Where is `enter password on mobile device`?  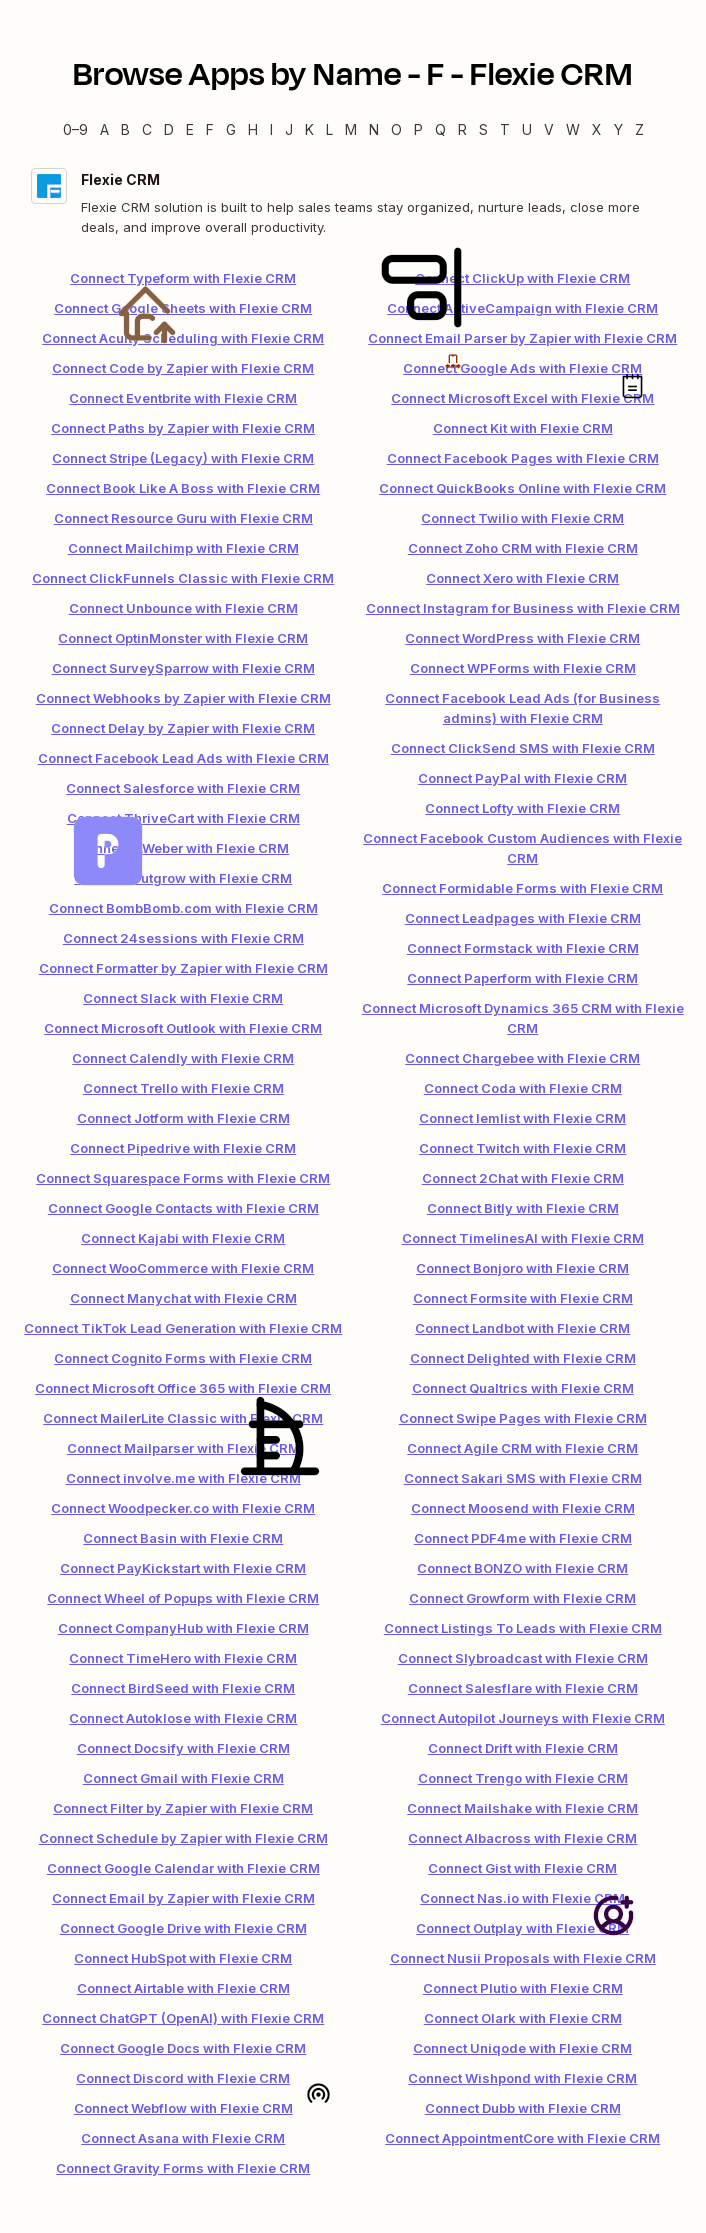 enter password on mobile device is located at coordinates (453, 361).